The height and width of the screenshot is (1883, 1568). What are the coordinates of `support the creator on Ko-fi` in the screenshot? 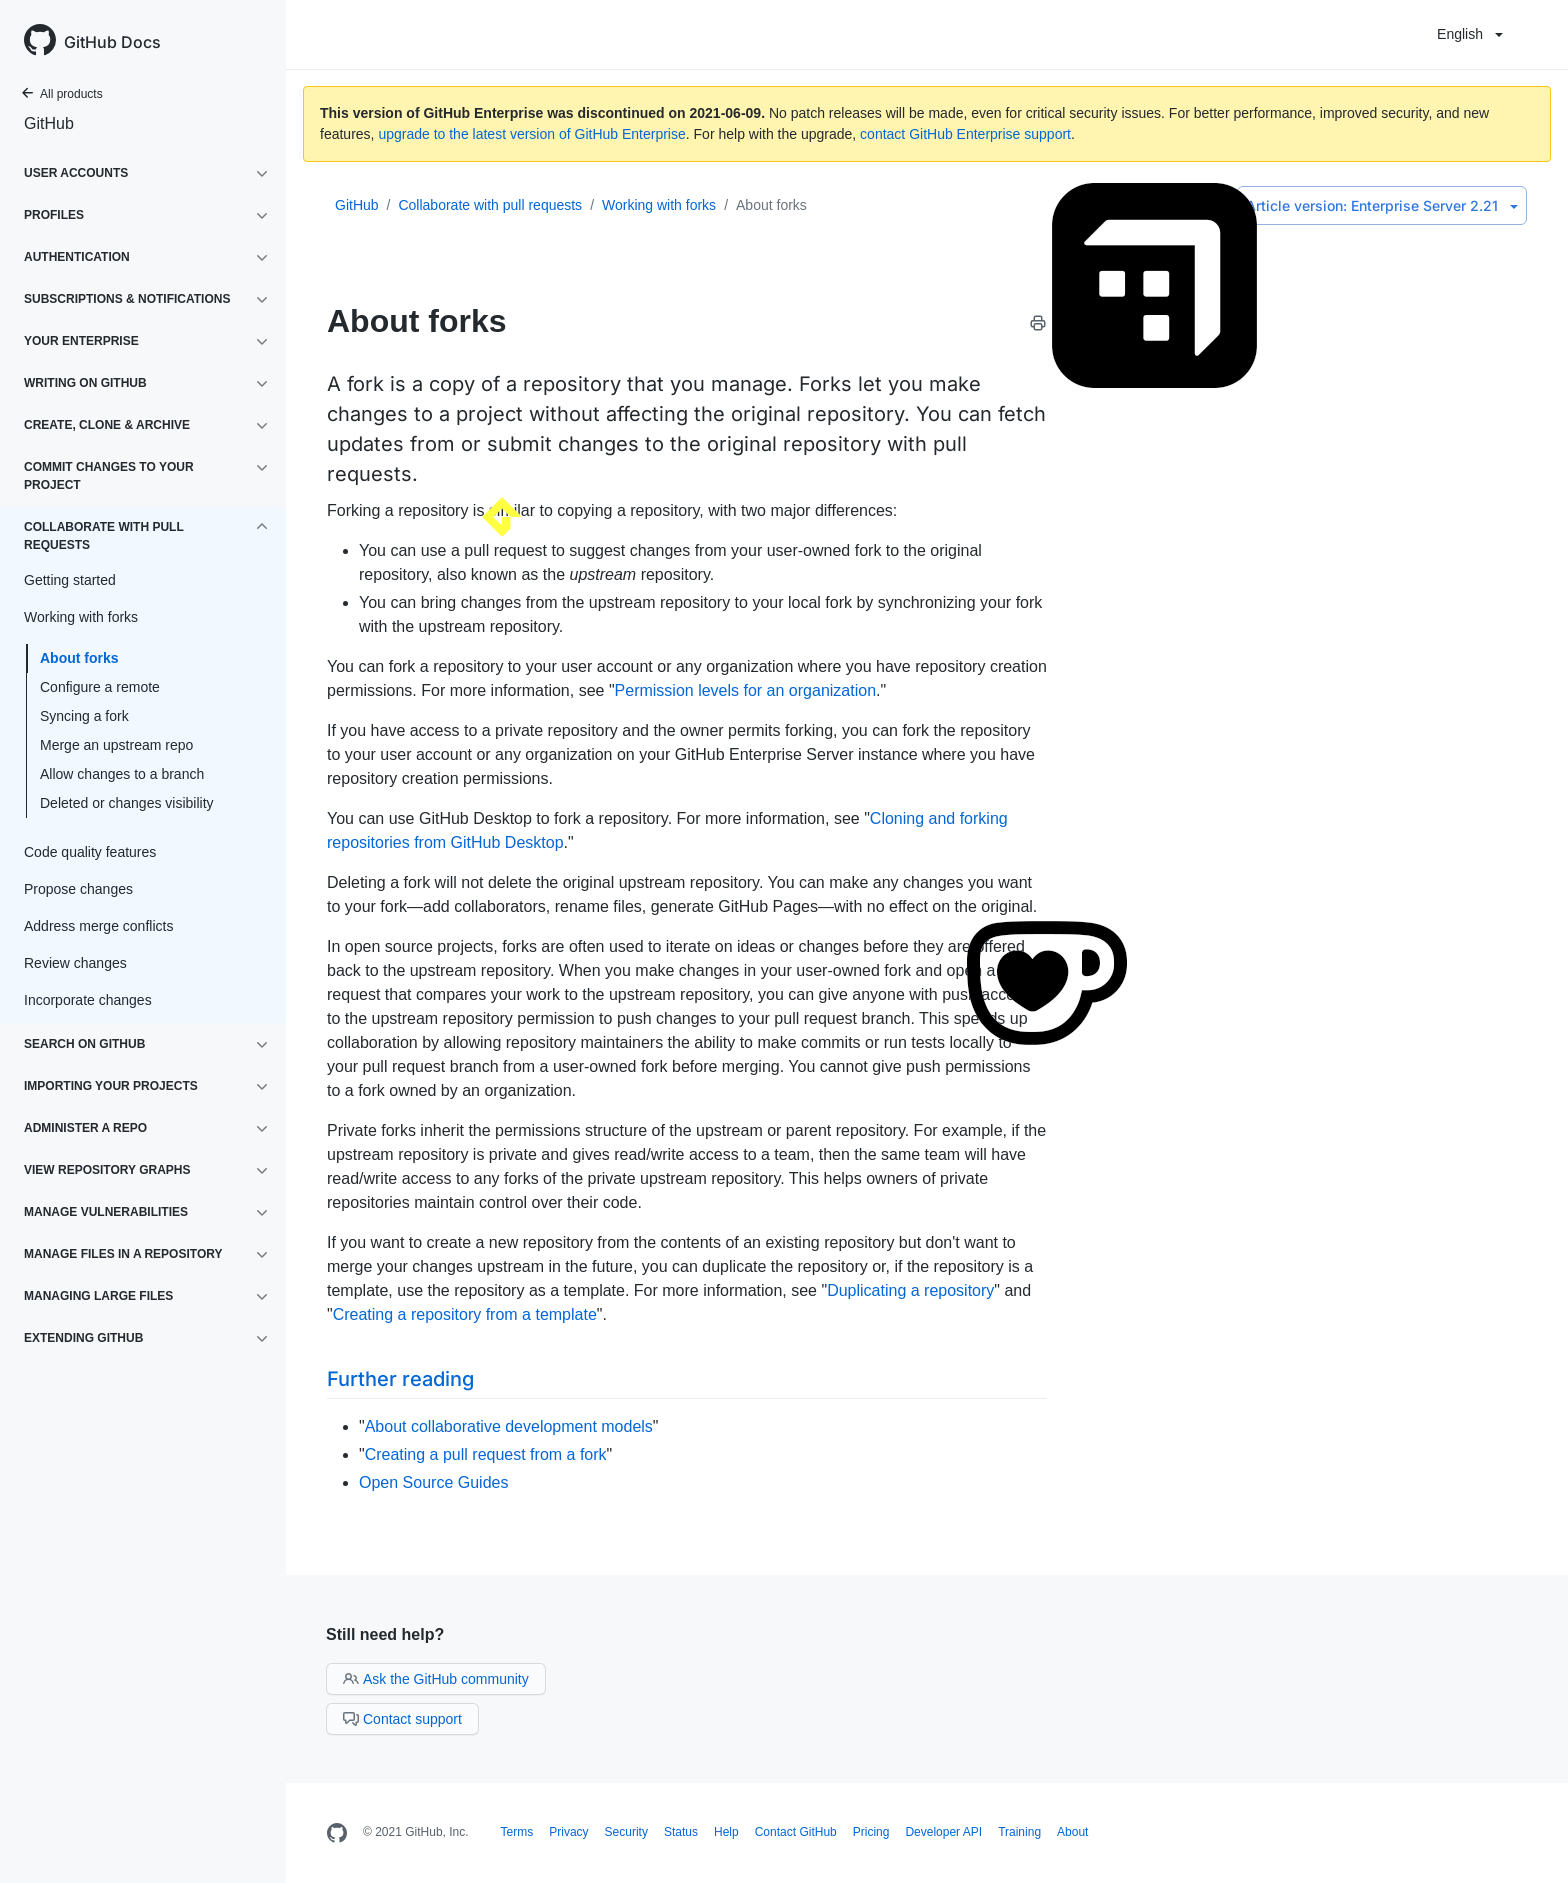 It's located at (1047, 983).